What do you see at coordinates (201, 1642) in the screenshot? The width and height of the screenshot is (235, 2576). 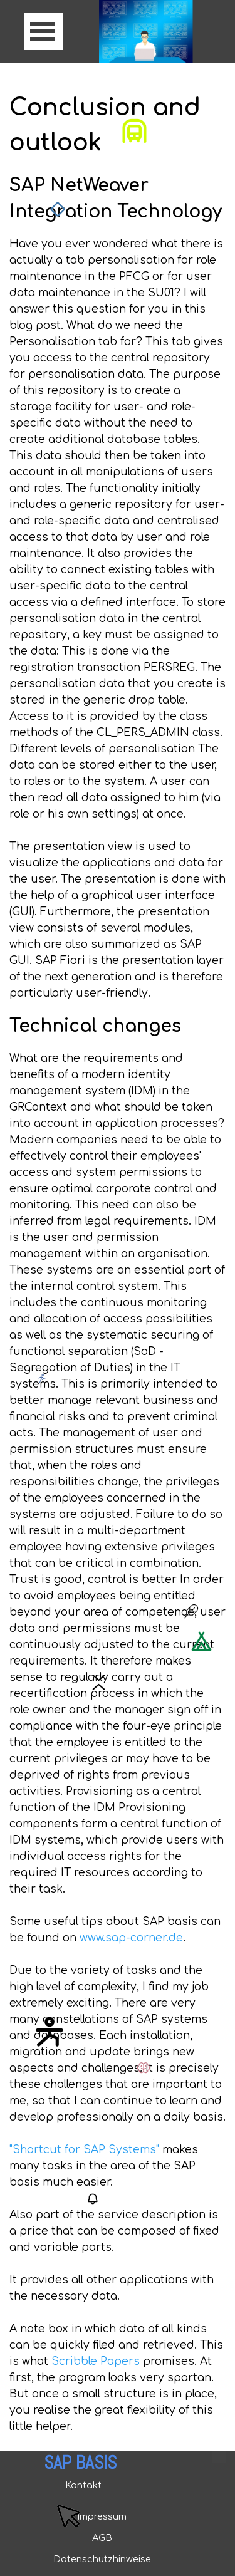 I see `access camping or outdoor activity features` at bounding box center [201, 1642].